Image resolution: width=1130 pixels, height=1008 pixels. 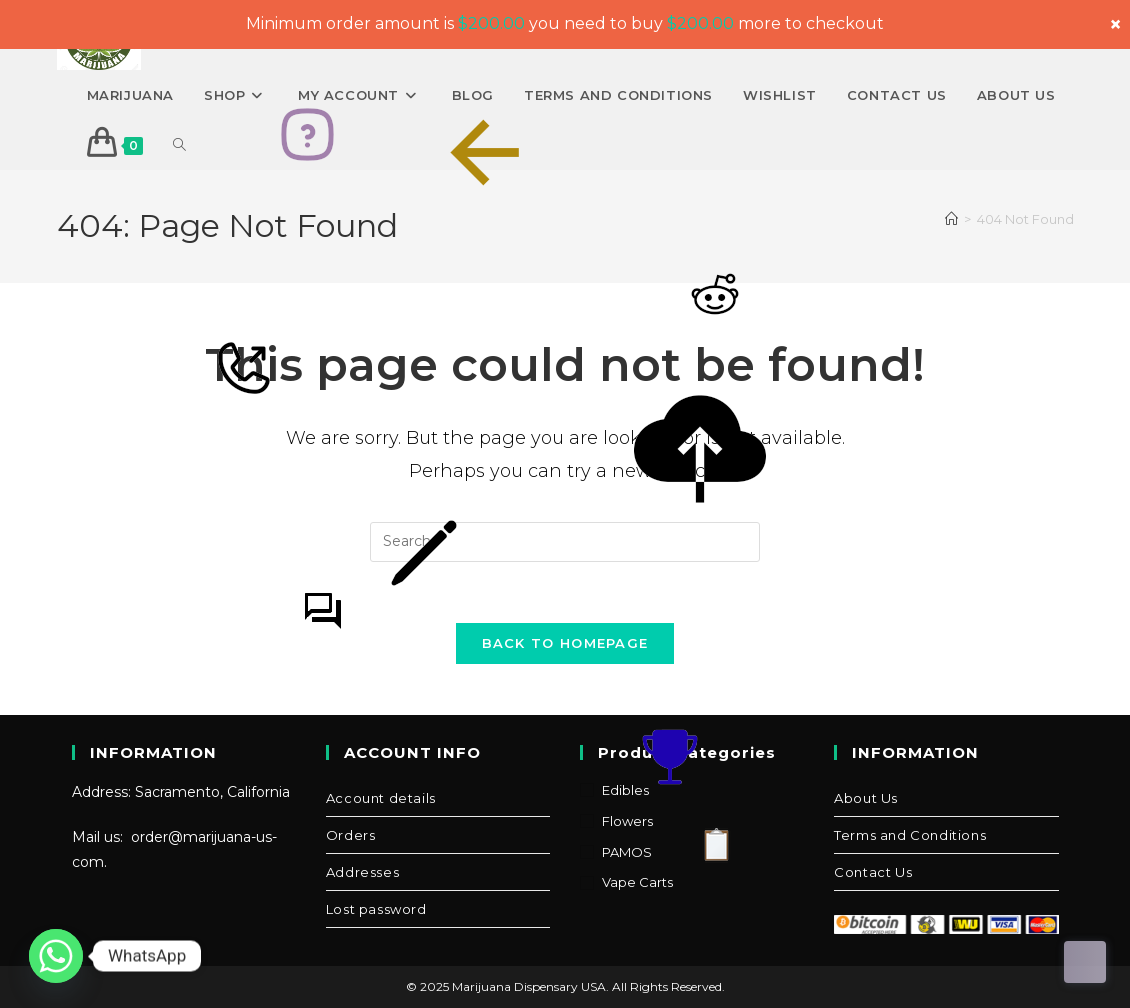 I want to click on open Reddit app, so click(x=715, y=294).